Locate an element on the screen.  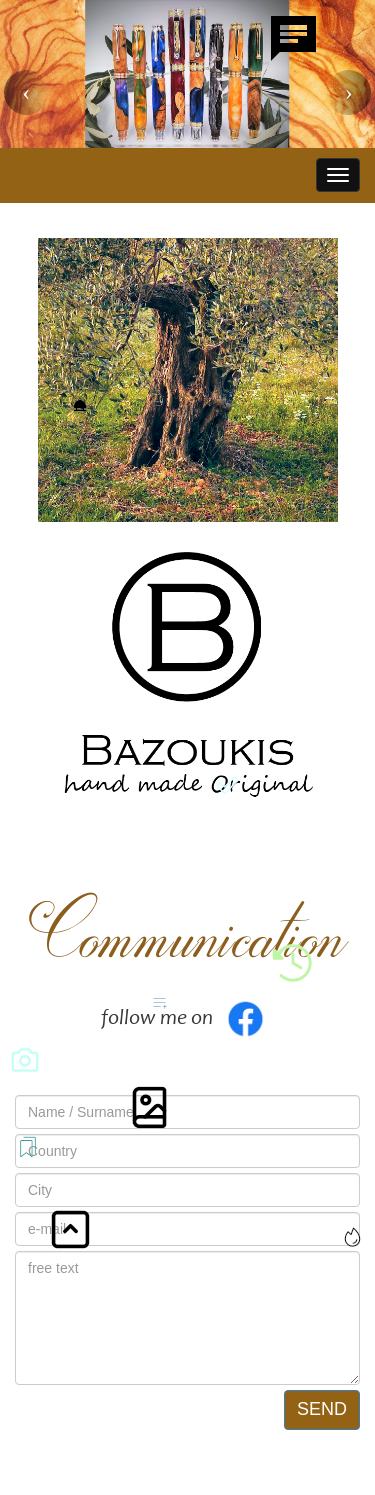
add a new item to the list is located at coordinates (159, 1002).